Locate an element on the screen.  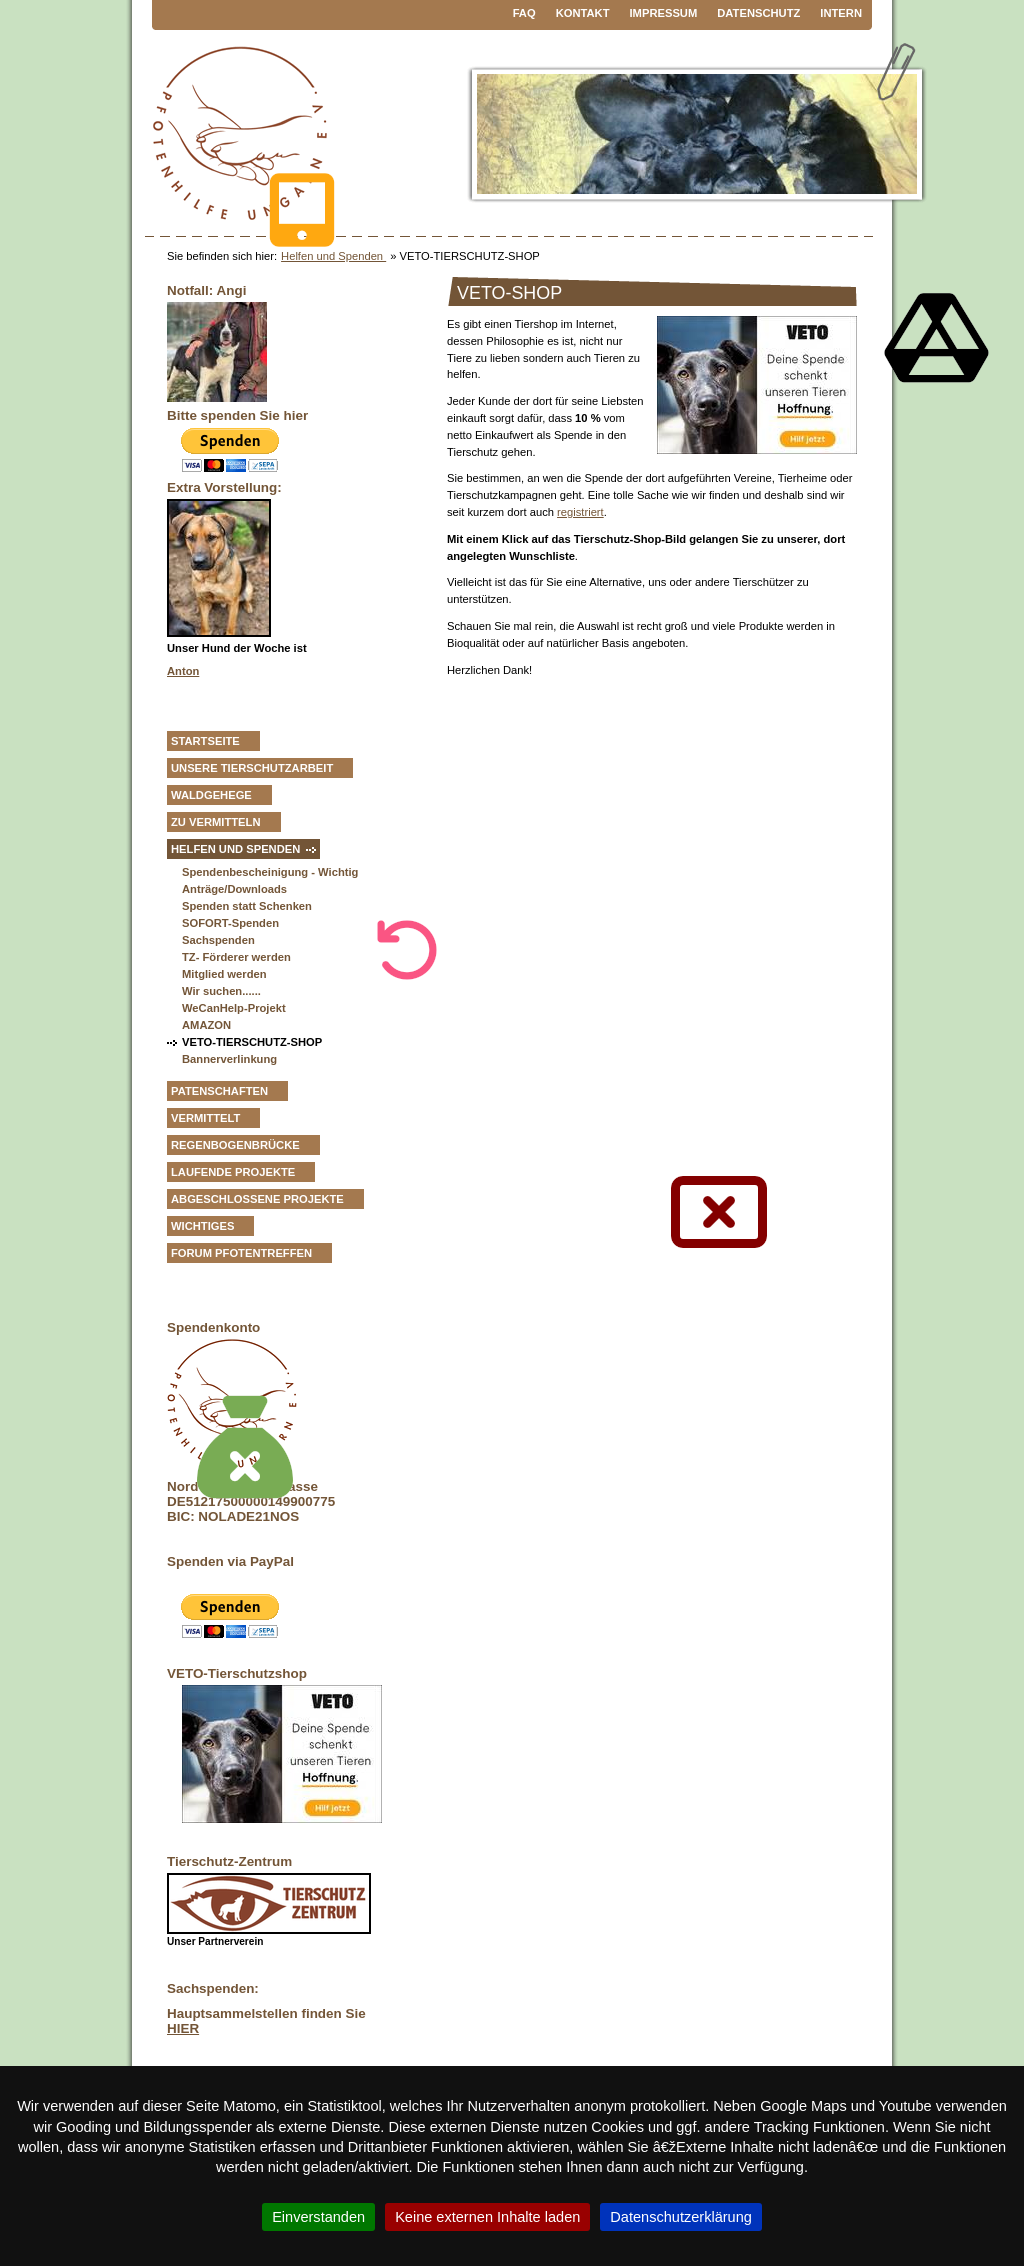
close the current window is located at coordinates (719, 1212).